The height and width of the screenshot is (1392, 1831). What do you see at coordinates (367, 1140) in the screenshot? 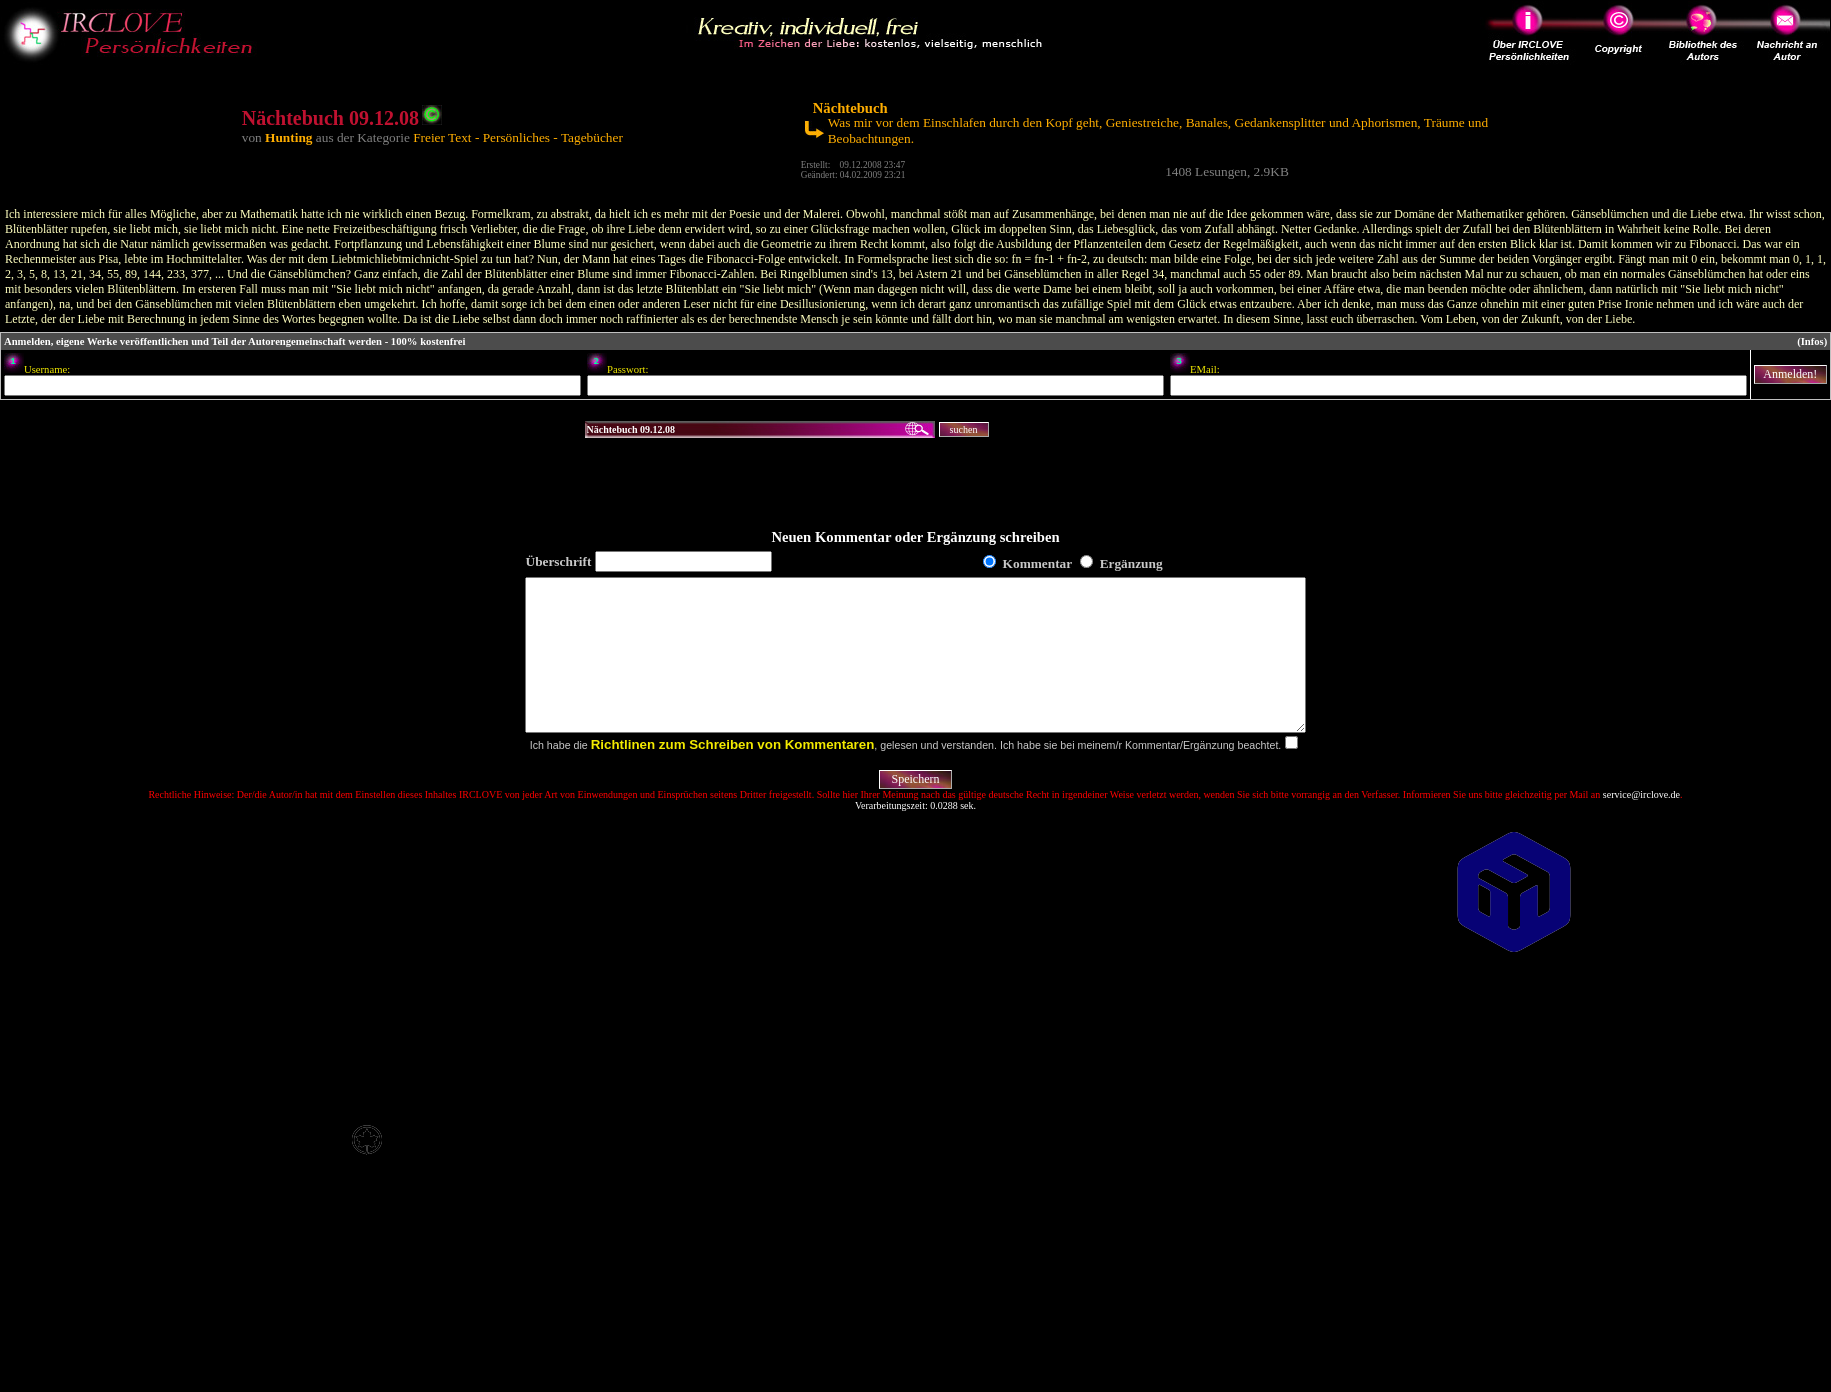
I see `open the Air Canada app or website` at bounding box center [367, 1140].